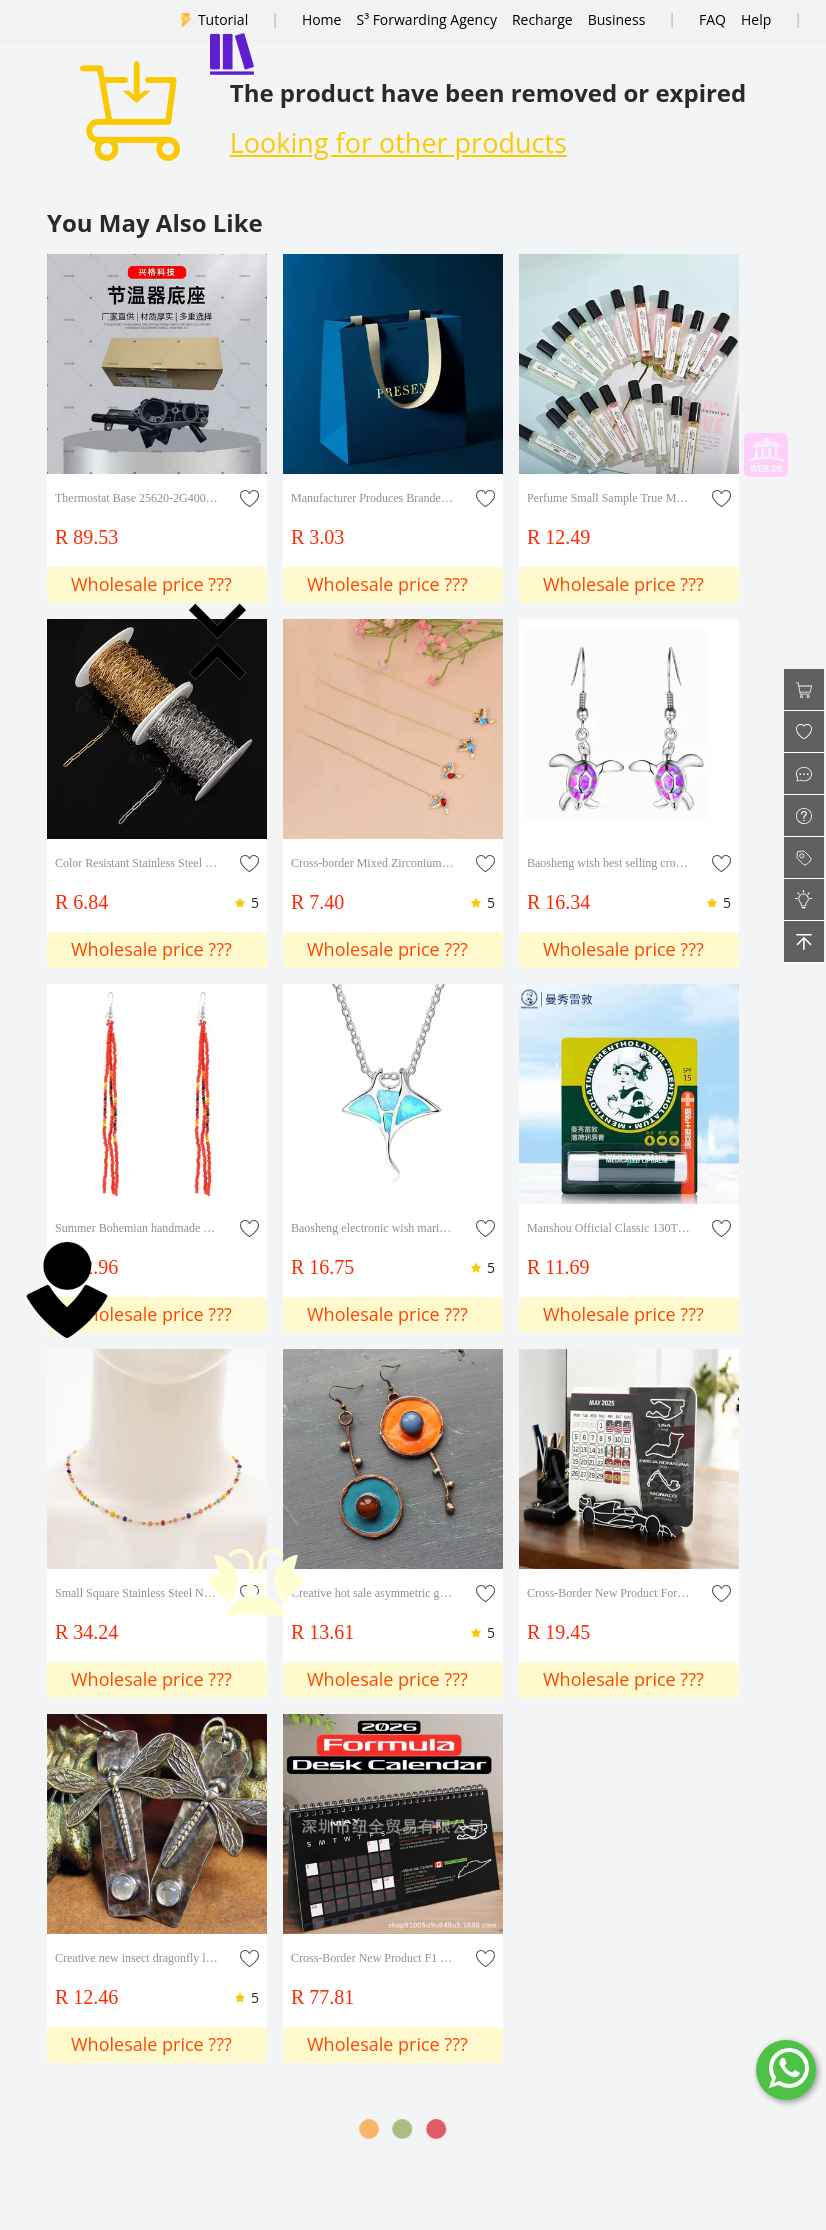 The width and height of the screenshot is (826, 2230). What do you see at coordinates (256, 1582) in the screenshot?
I see `open homarr dashboard` at bounding box center [256, 1582].